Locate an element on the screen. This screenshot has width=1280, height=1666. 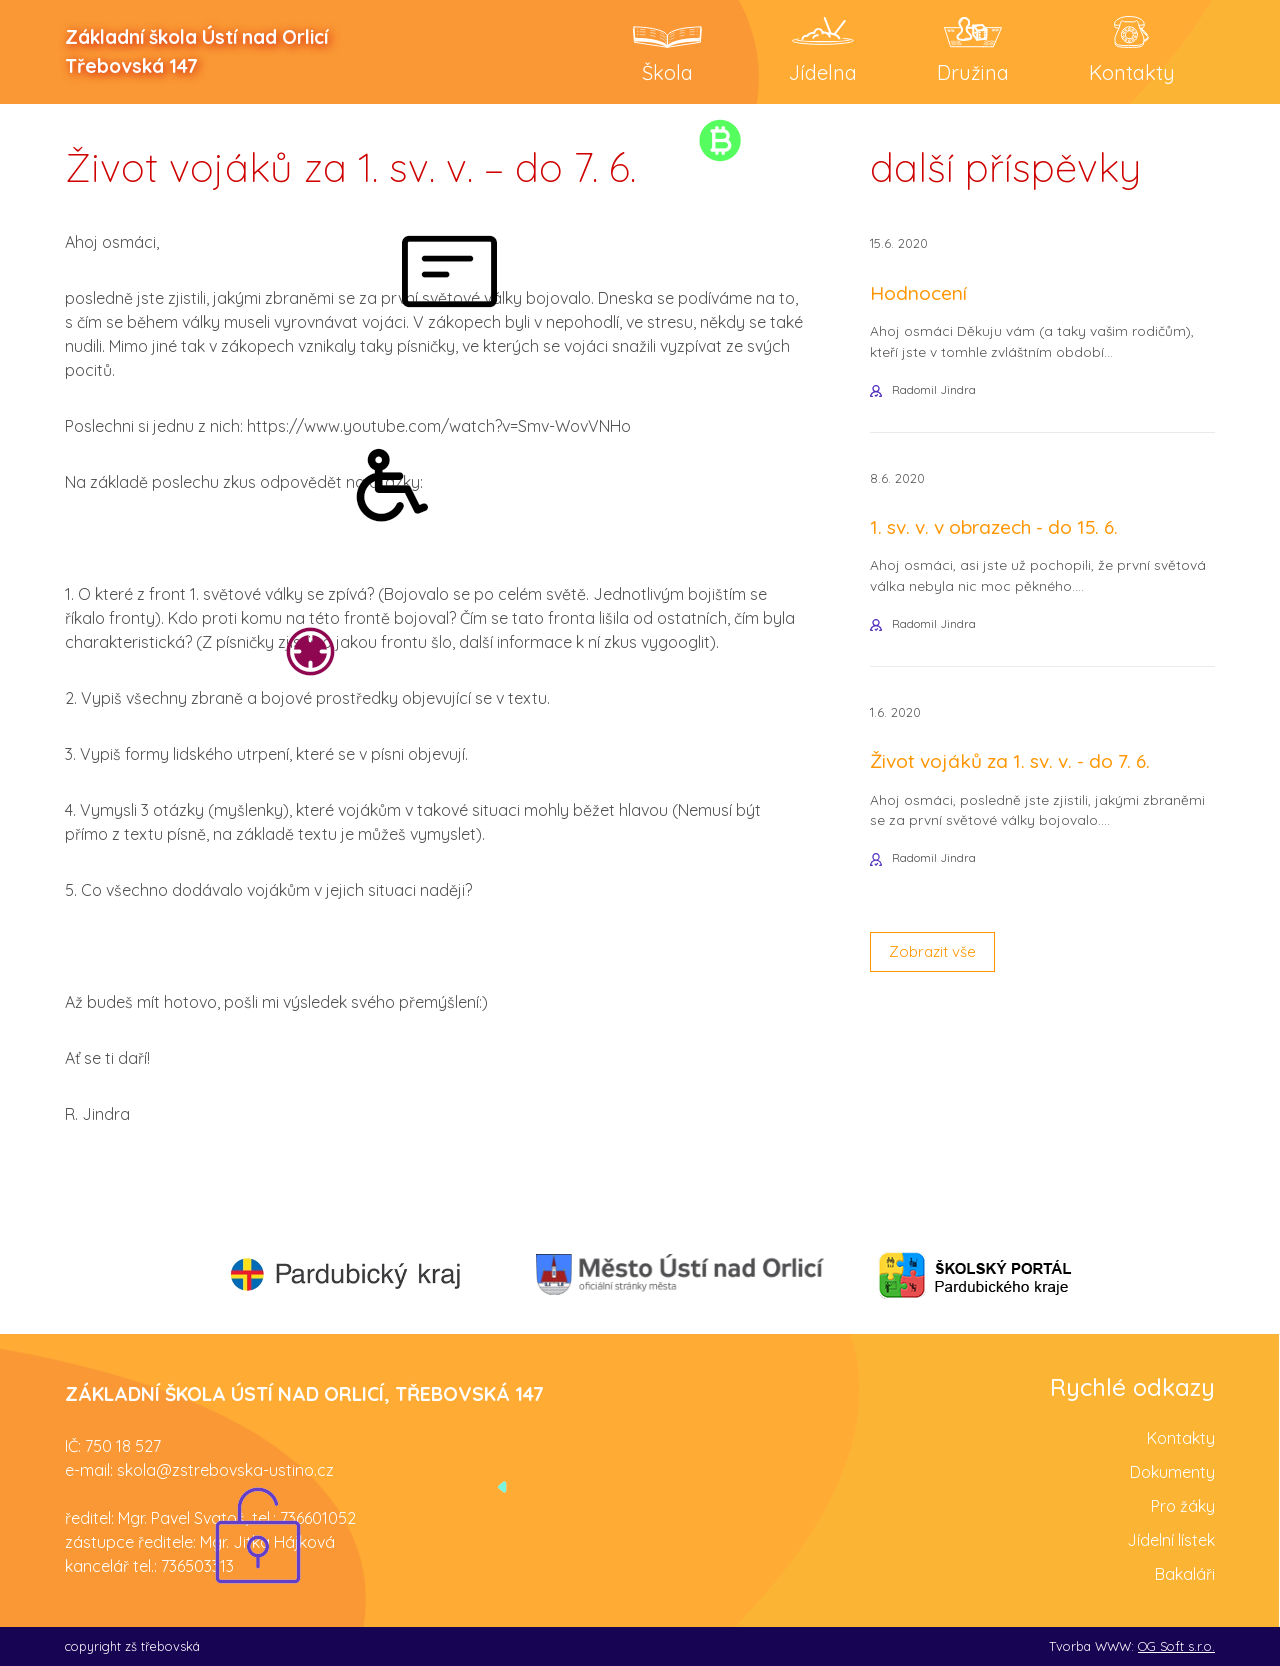
center map on current location is located at coordinates (310, 651).